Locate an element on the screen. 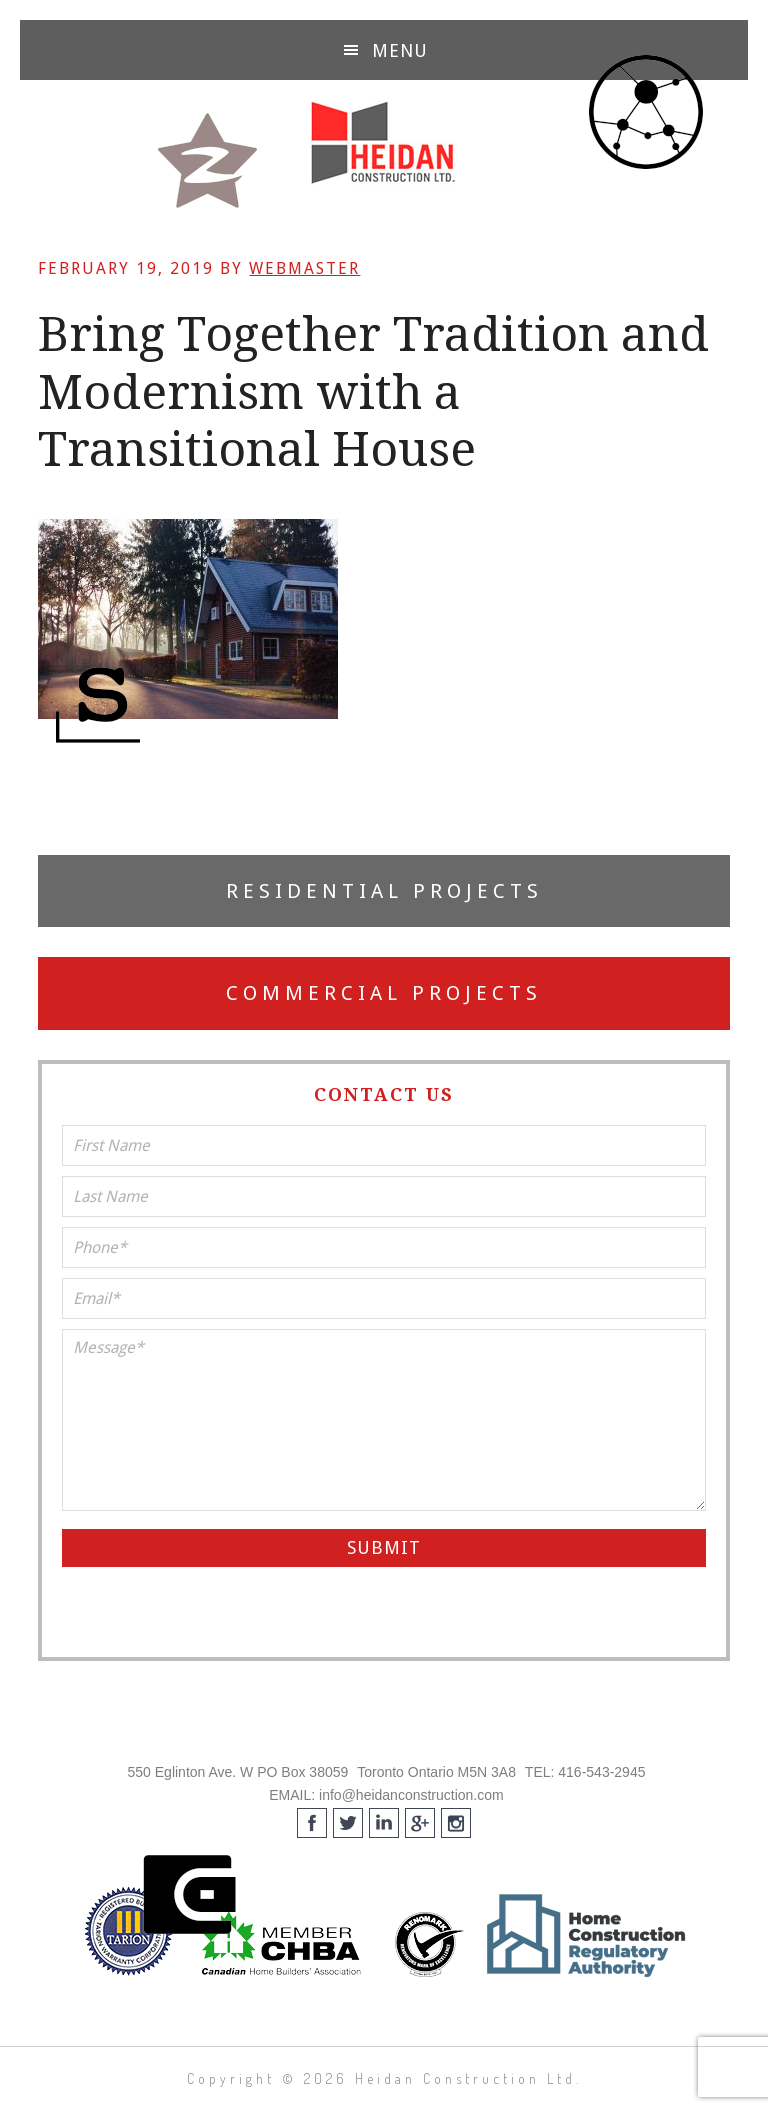 The height and width of the screenshot is (2111, 768). aiohttp python library logo is located at coordinates (646, 112).